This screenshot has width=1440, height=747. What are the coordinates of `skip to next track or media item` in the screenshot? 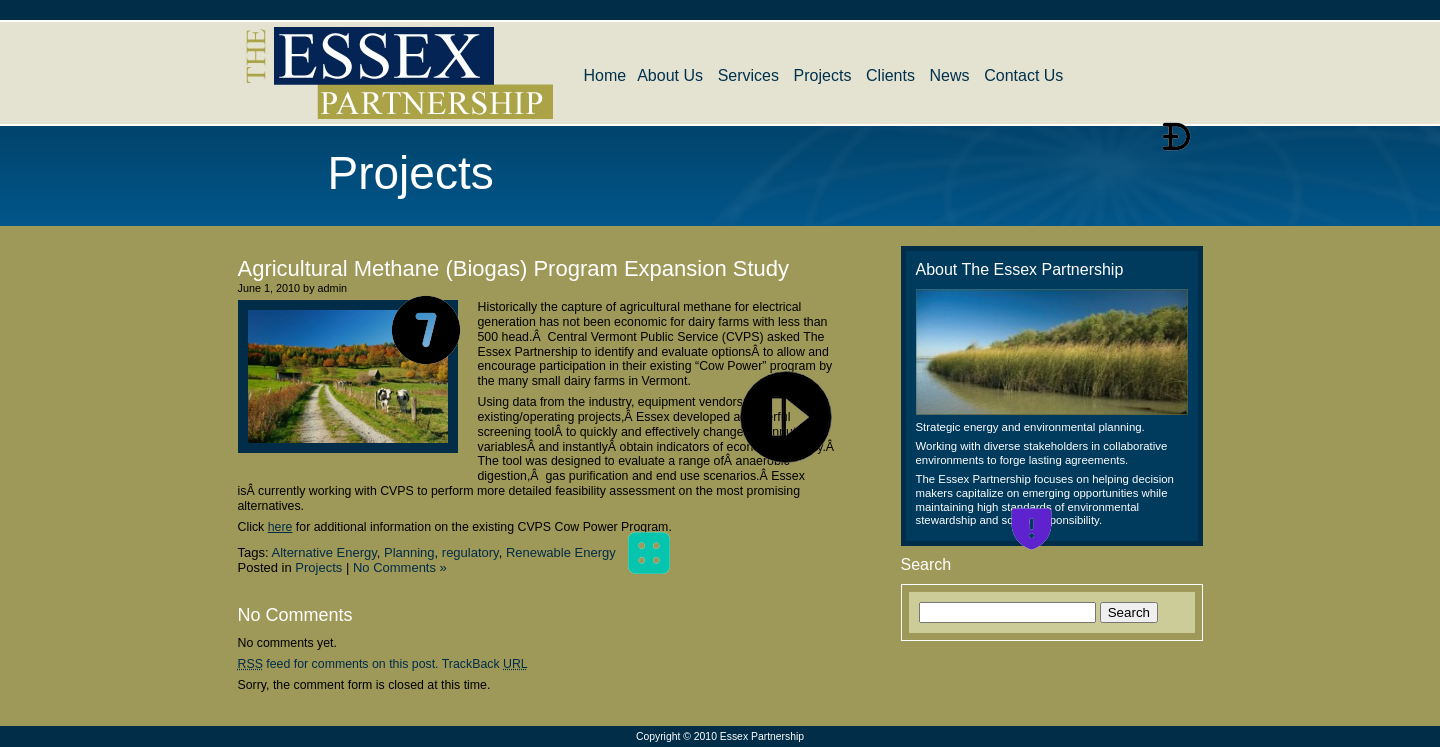 It's located at (786, 417).